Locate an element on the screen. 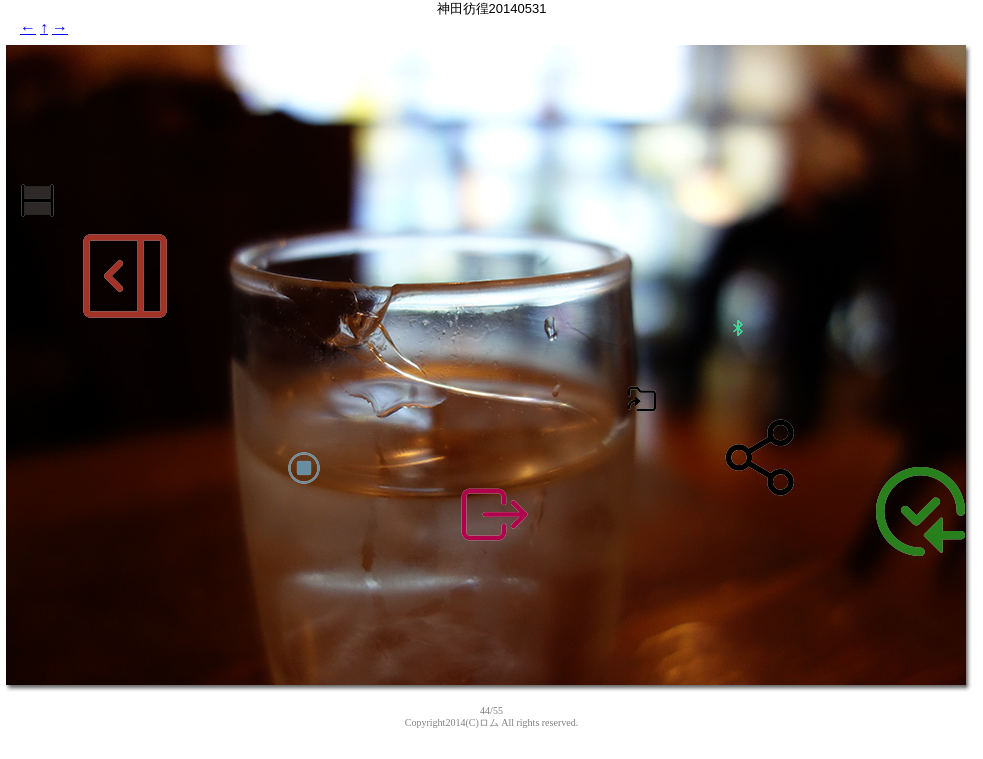 The width and height of the screenshot is (983, 759). format text as a heading is located at coordinates (37, 200).